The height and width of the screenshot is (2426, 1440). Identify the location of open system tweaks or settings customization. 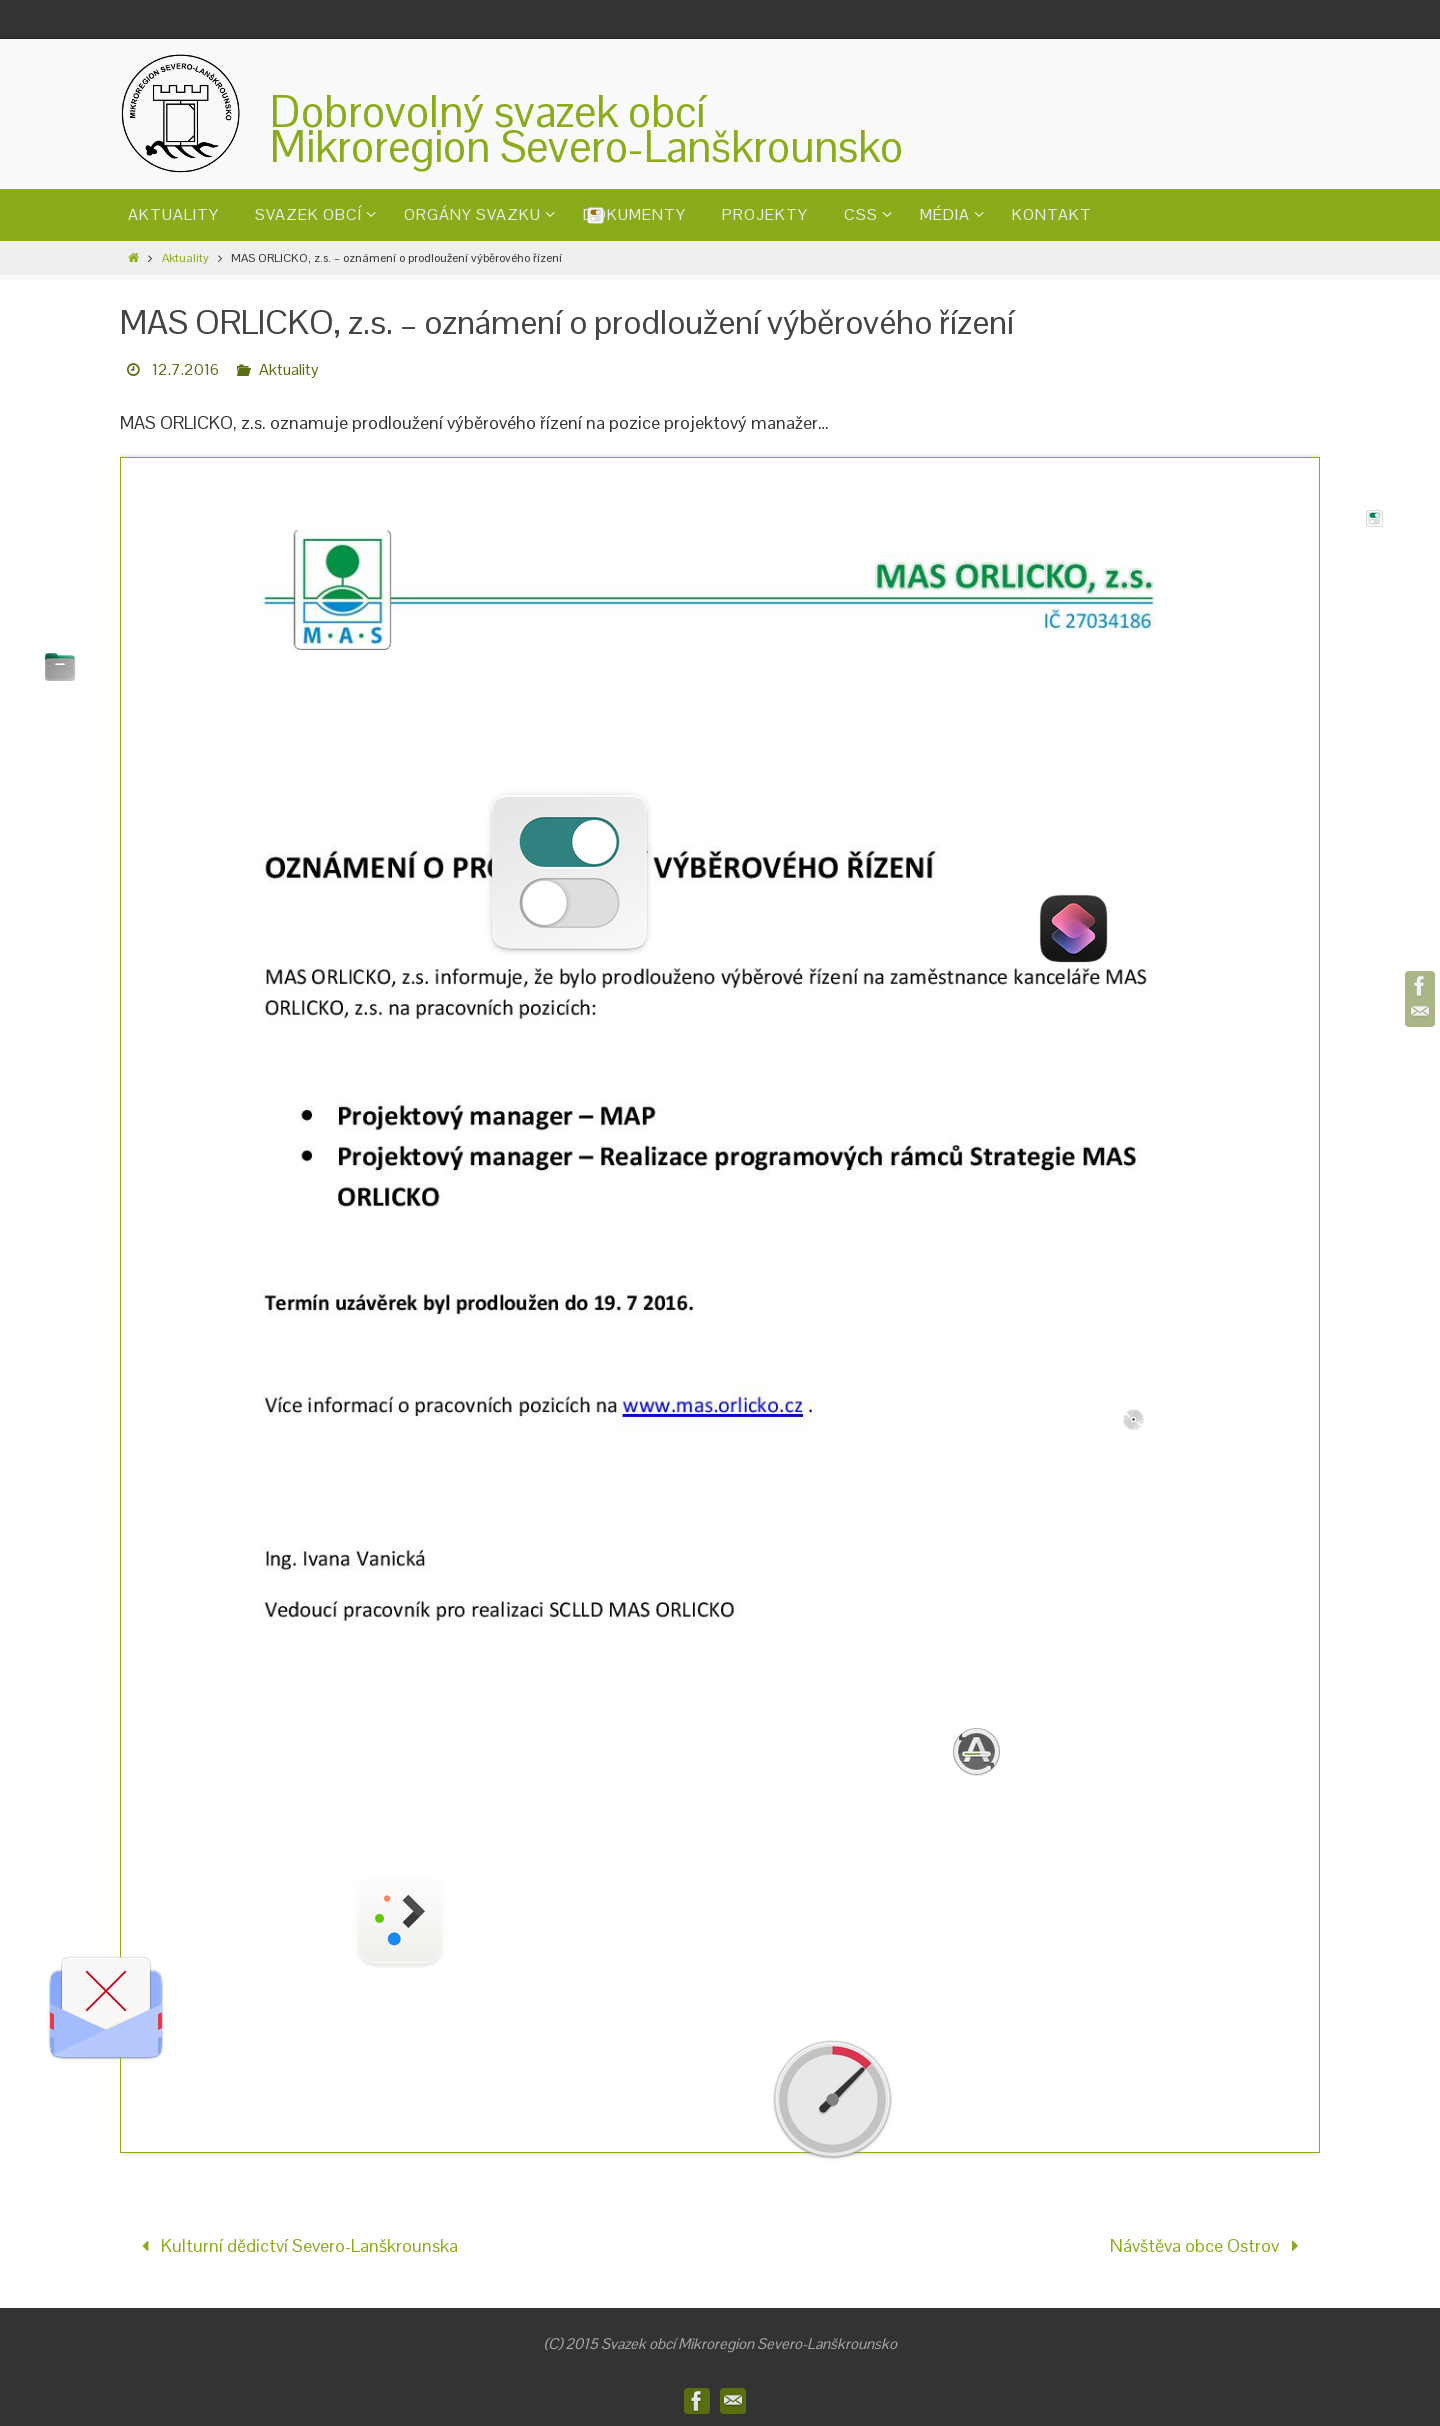
(595, 215).